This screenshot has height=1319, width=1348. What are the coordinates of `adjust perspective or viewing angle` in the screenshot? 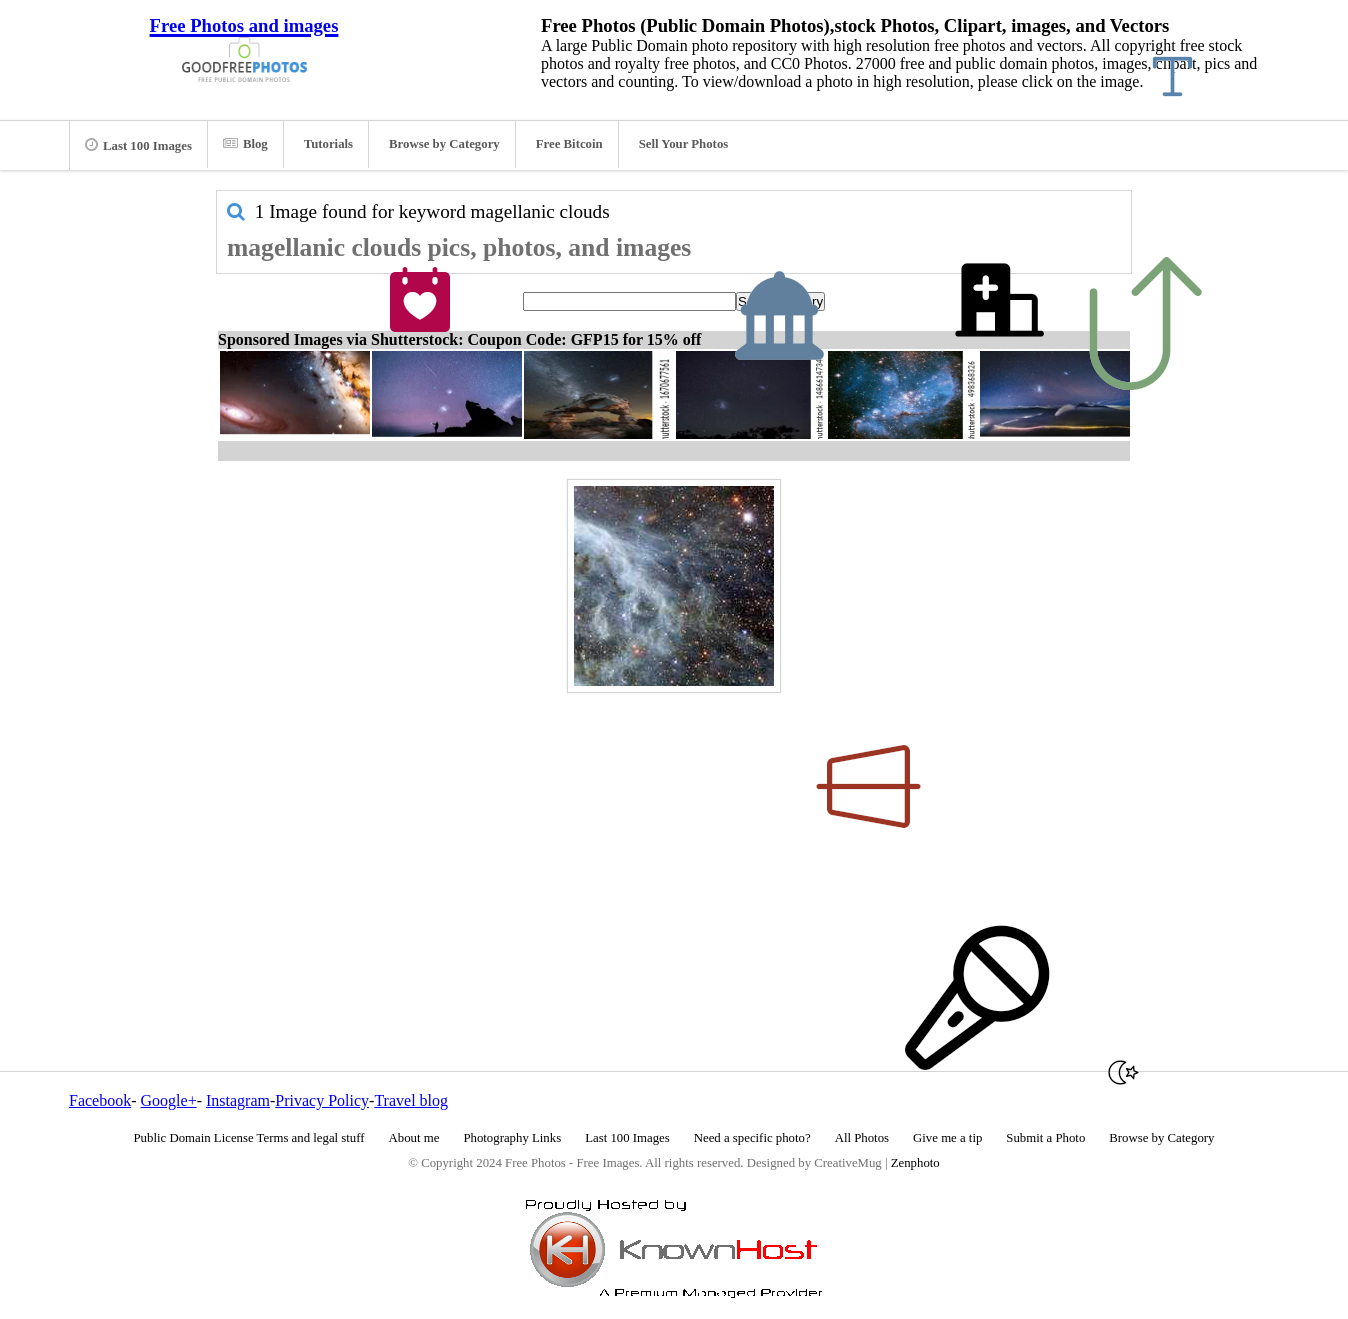 It's located at (868, 786).